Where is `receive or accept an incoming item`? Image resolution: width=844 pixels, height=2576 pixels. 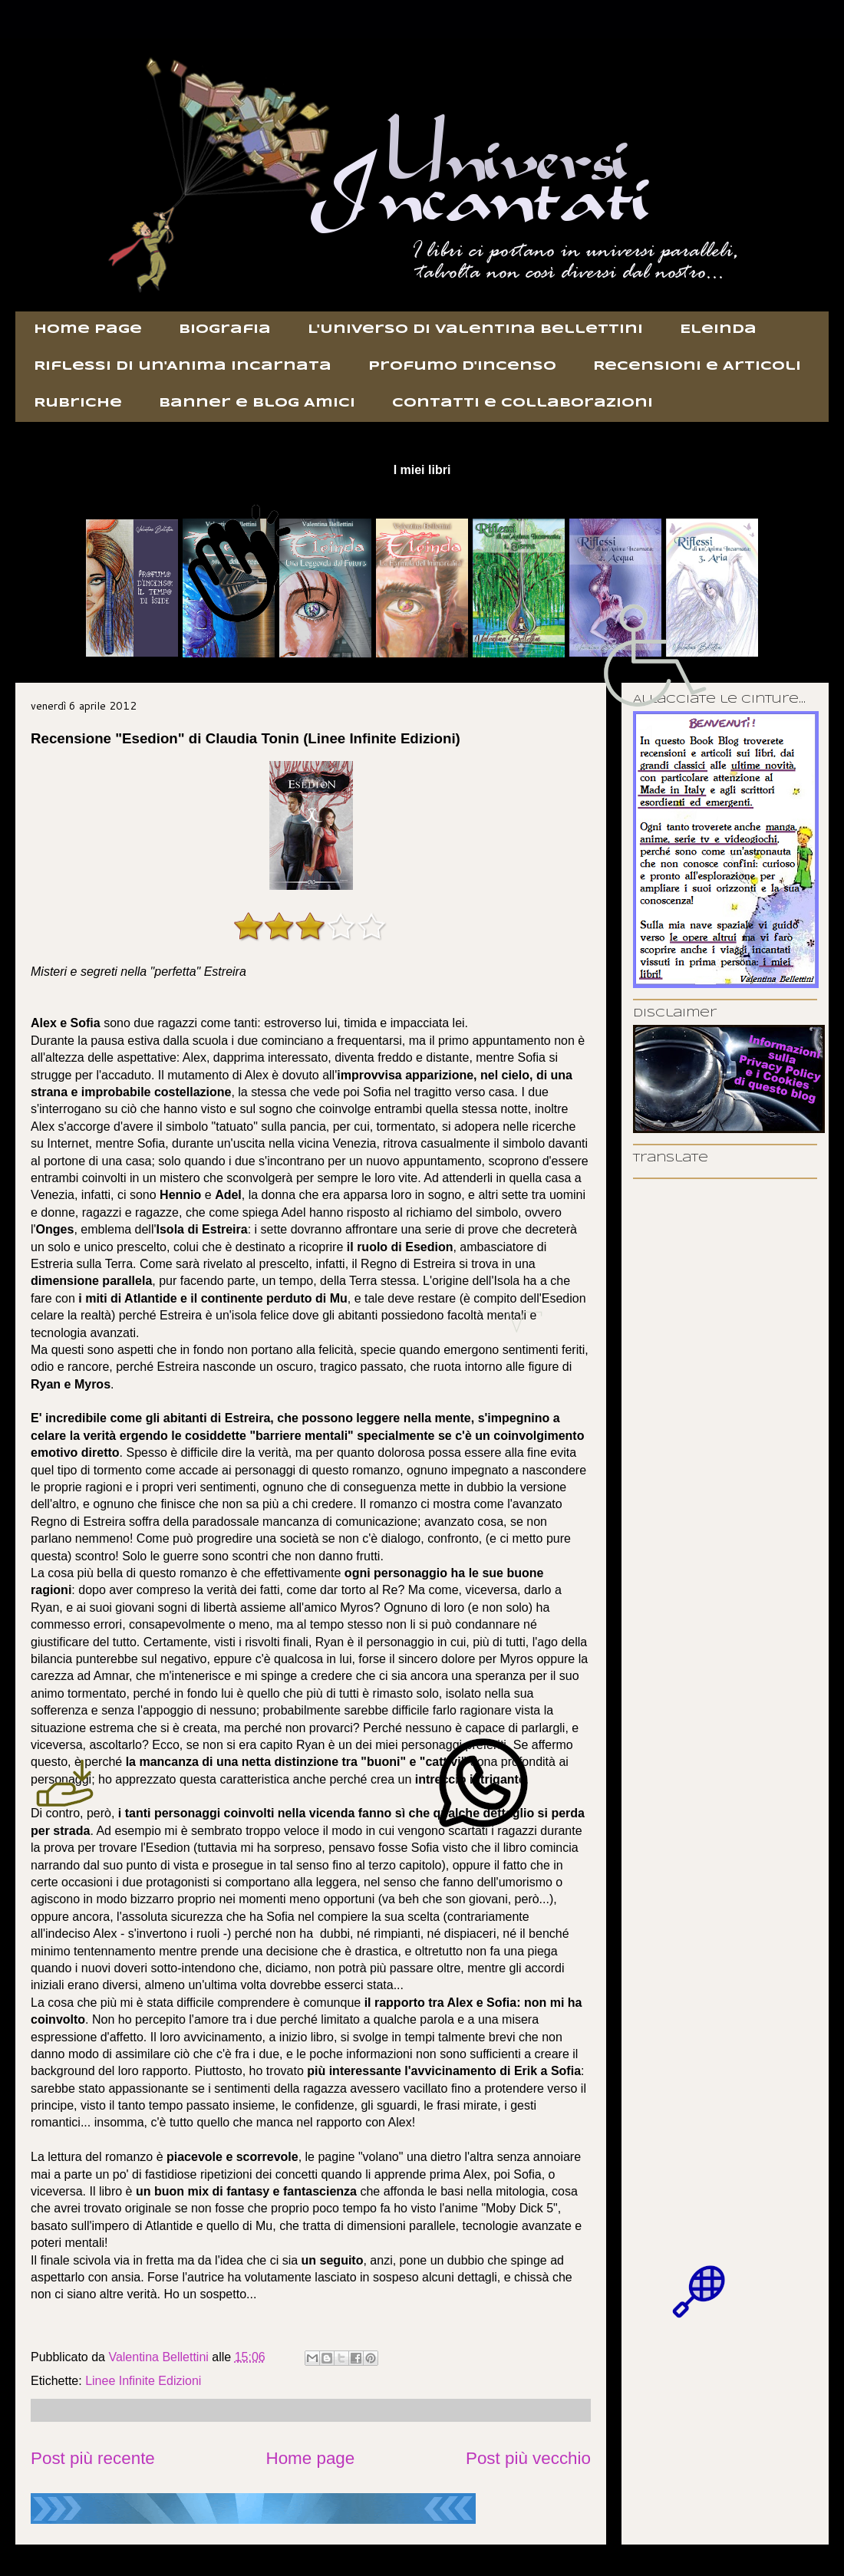
receive or accept an incoming item is located at coordinates (67, 1786).